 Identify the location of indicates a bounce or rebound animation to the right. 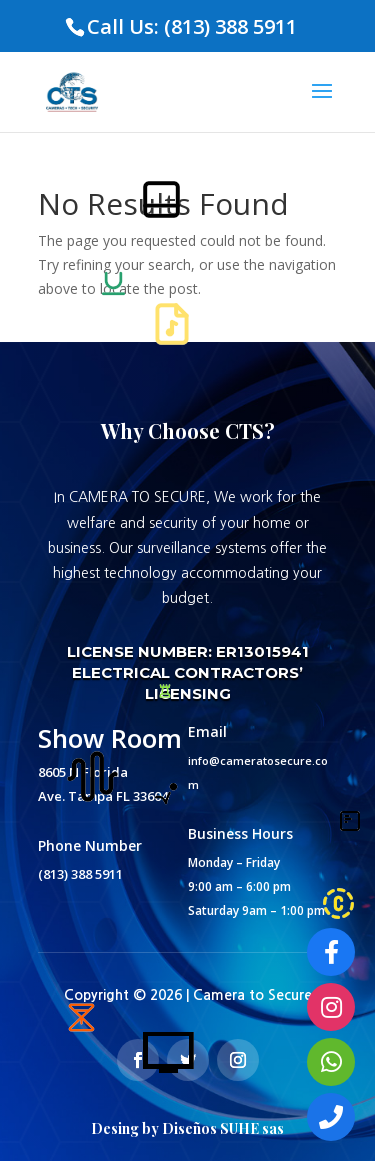
(166, 793).